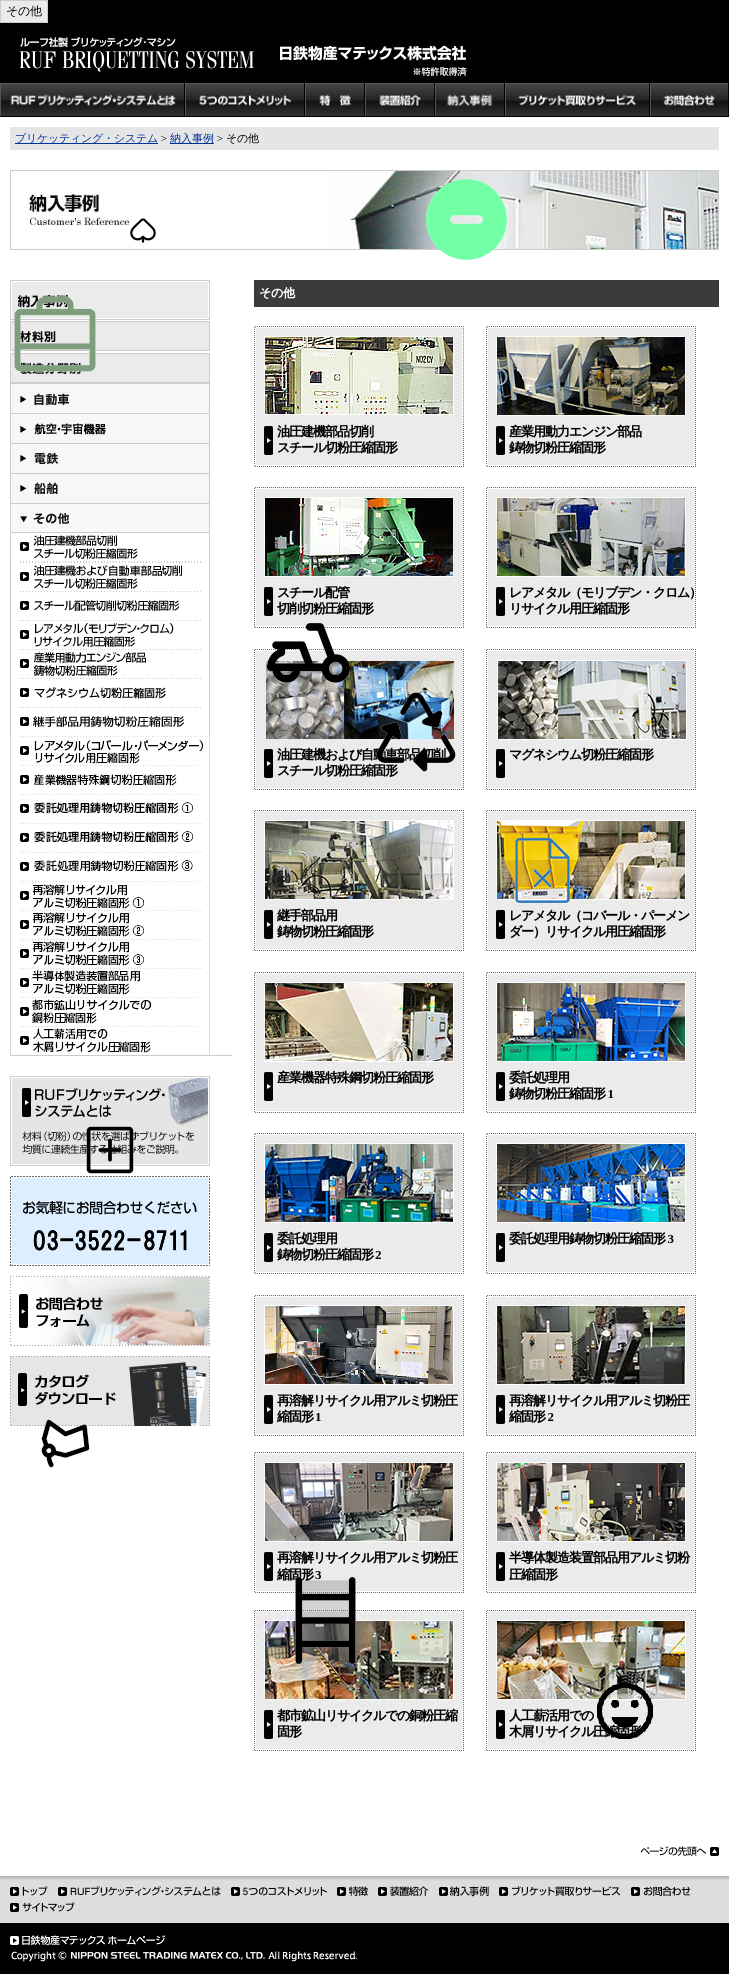  Describe the element at coordinates (110, 1150) in the screenshot. I see `add a new item` at that location.